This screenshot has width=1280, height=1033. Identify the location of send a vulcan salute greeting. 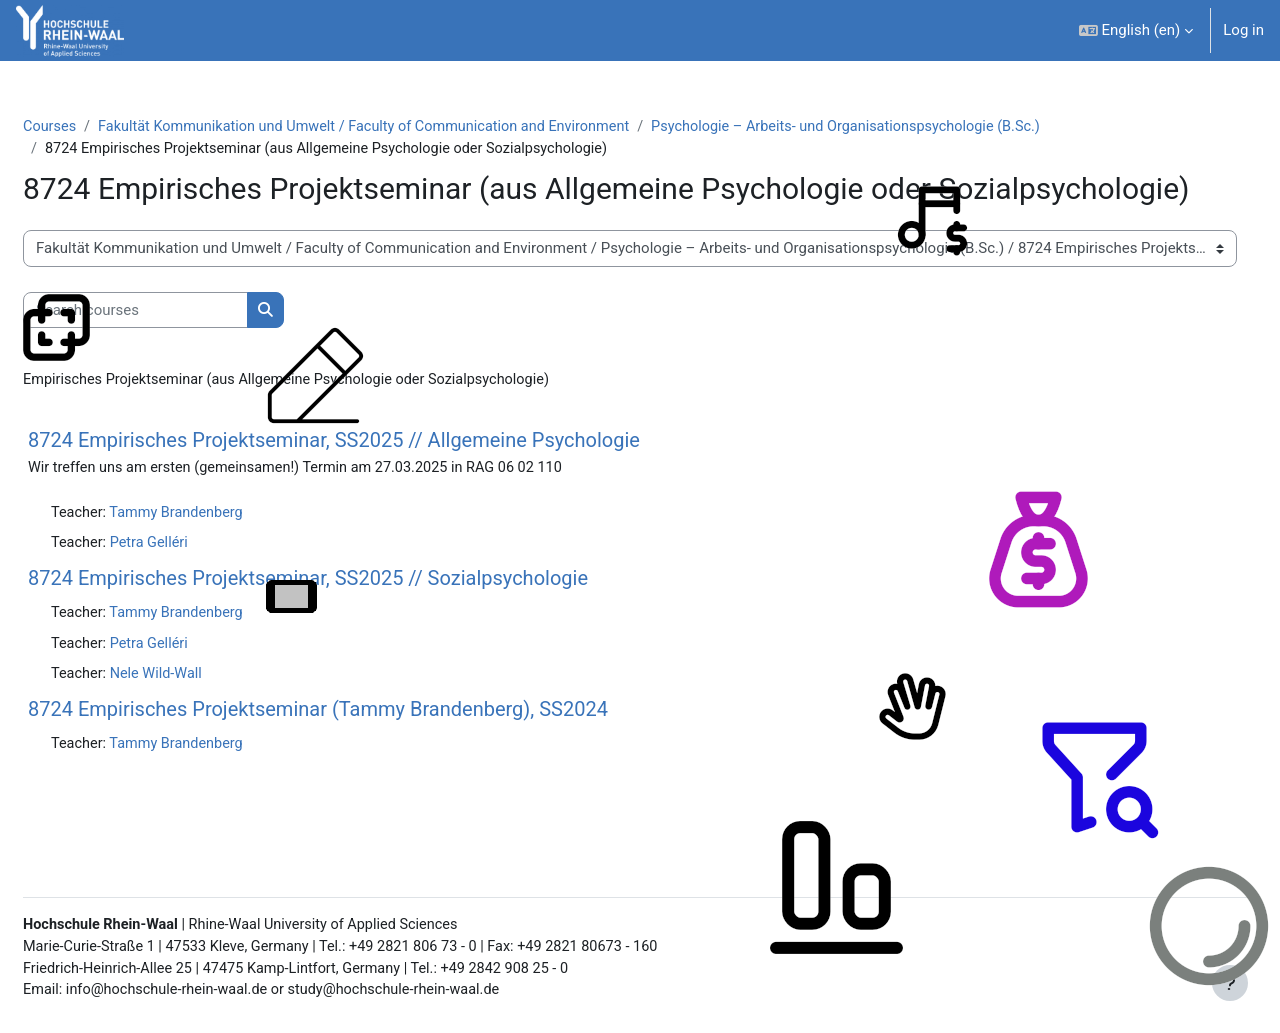
(912, 706).